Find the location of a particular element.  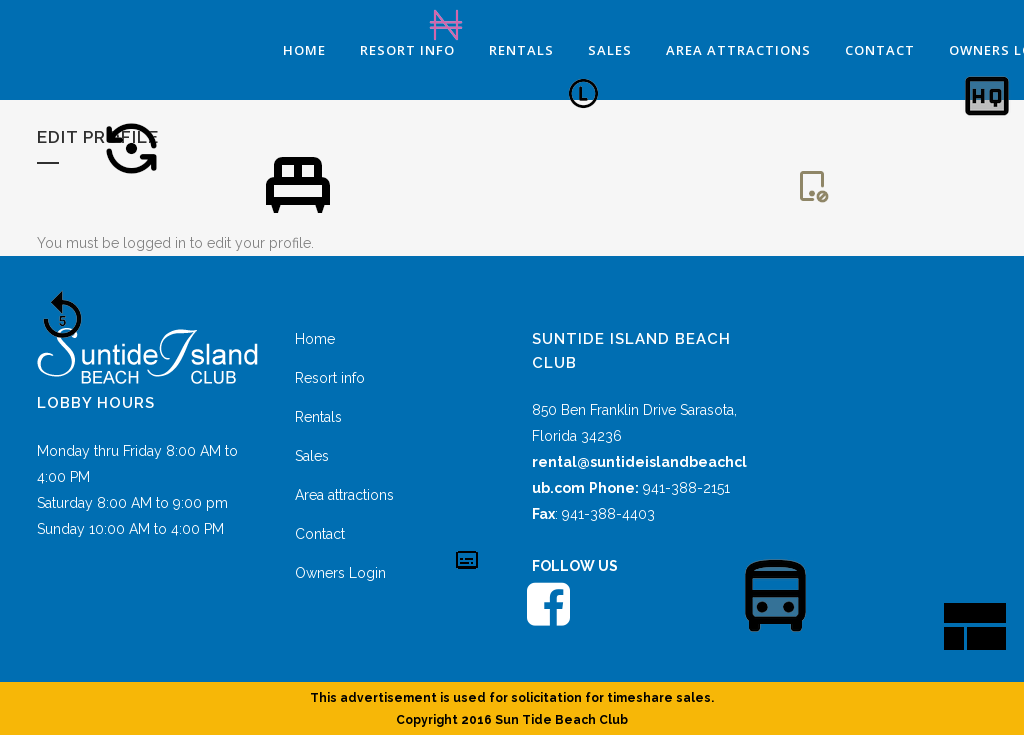

enable subtitles or closed captions is located at coordinates (467, 560).